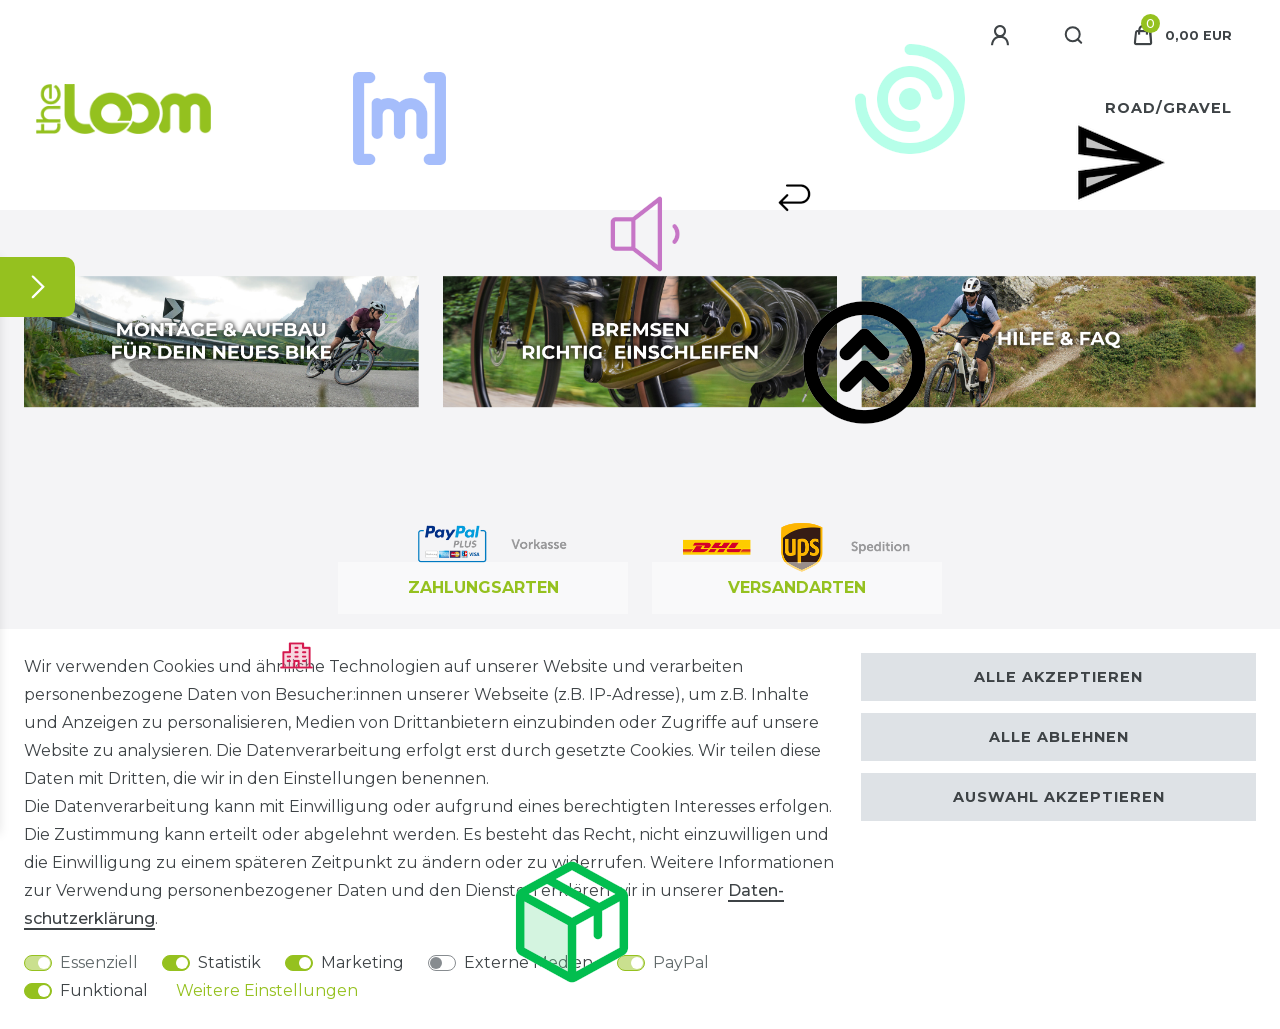 The image size is (1280, 1029). I want to click on view order or shipment details, so click(572, 922).